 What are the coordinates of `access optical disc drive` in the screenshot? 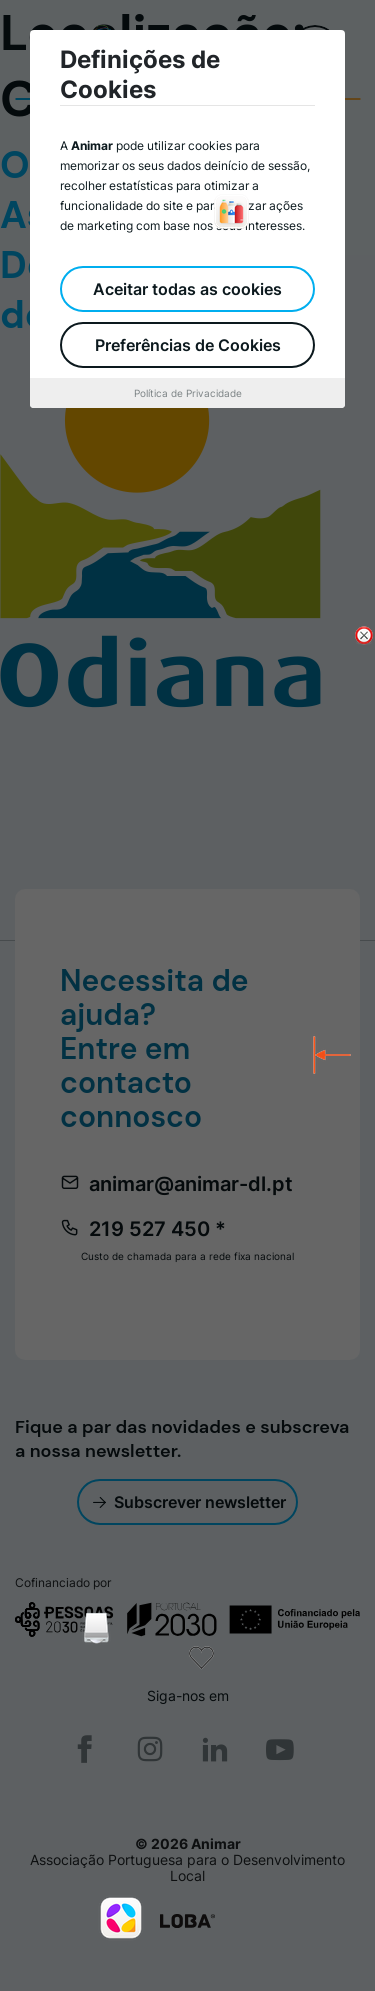 It's located at (95, 1628).